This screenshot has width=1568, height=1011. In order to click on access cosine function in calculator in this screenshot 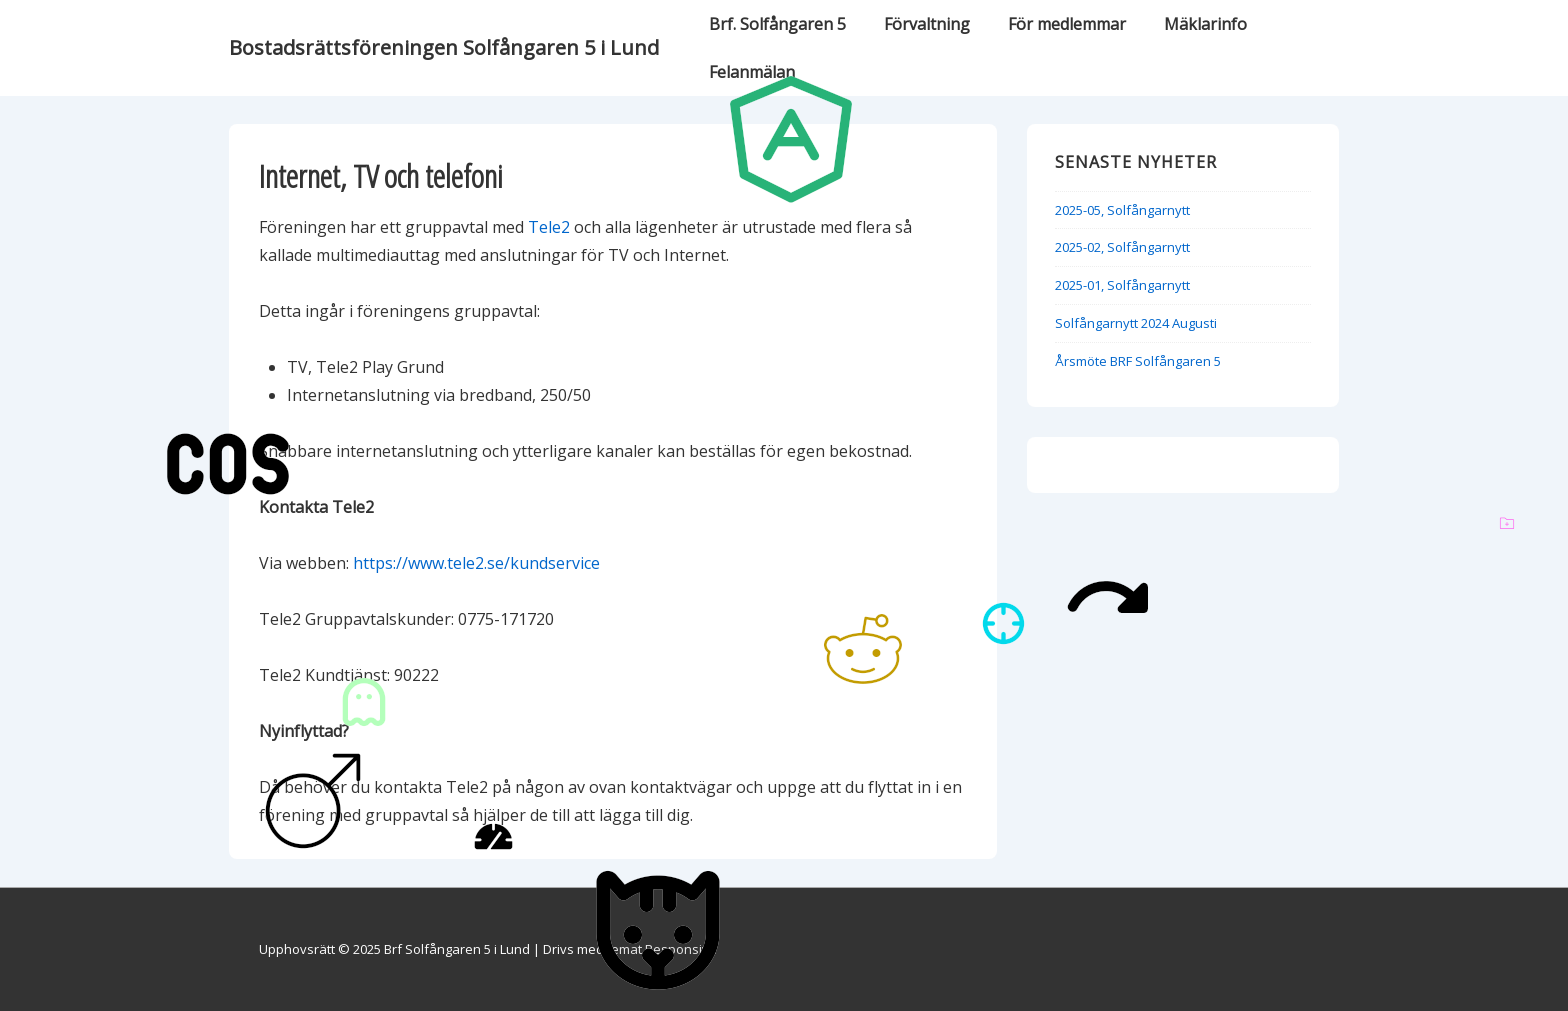, I will do `click(228, 464)`.